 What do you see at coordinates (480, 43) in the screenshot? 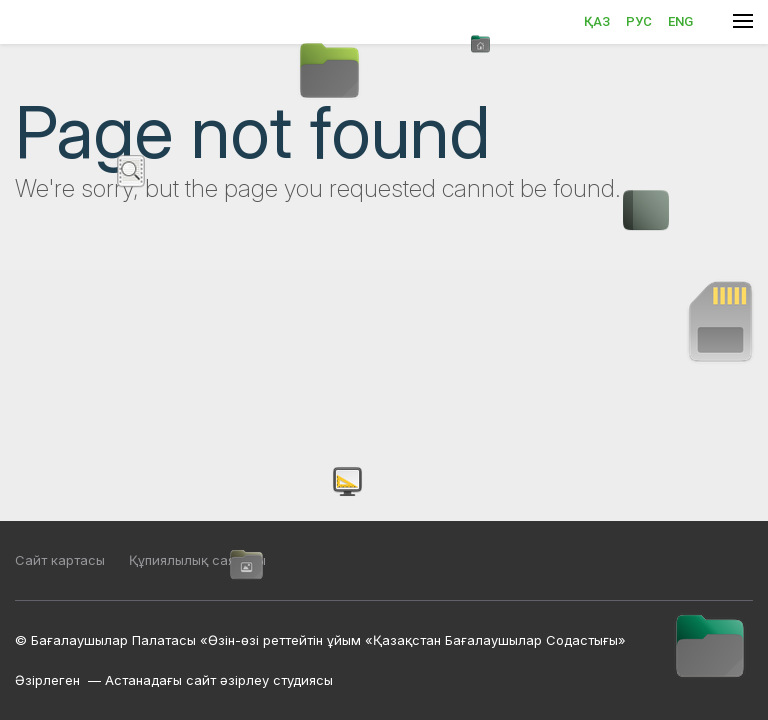
I see `access your home folder` at bounding box center [480, 43].